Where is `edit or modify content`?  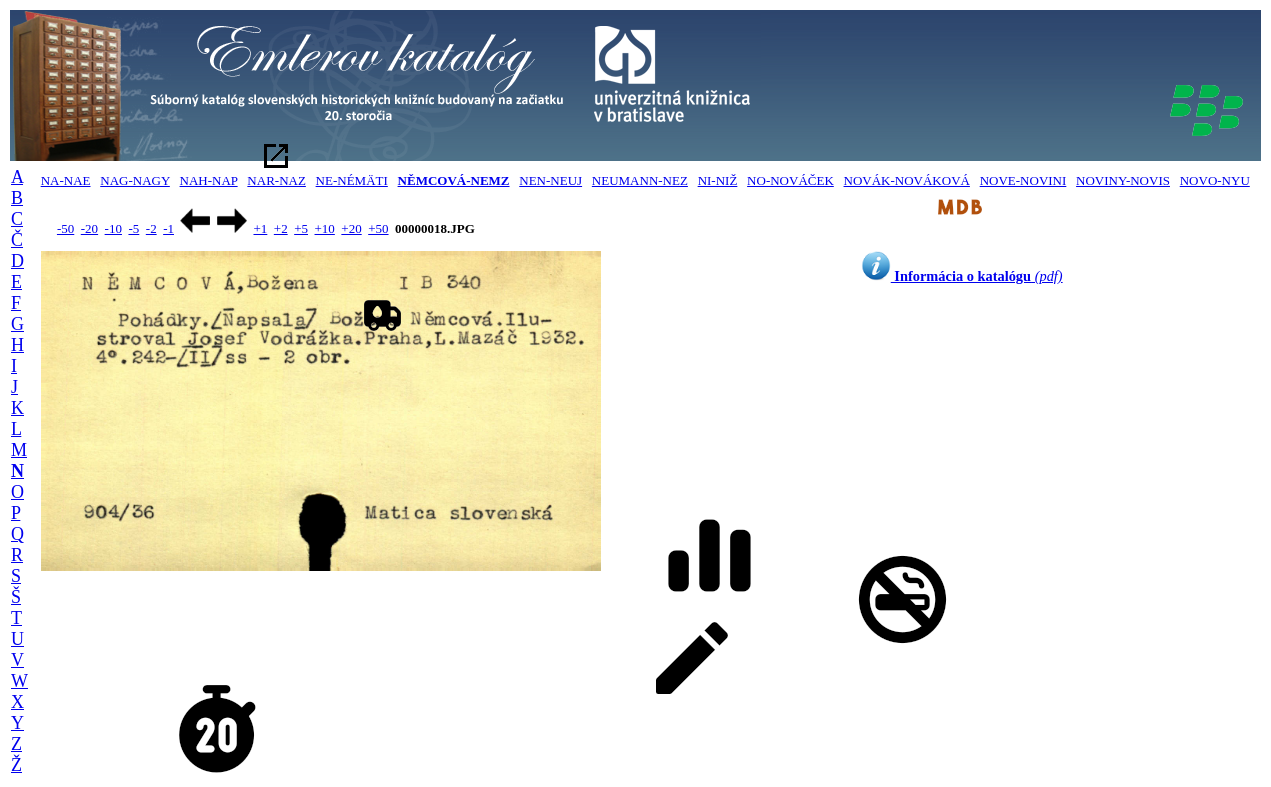
edit or modify content is located at coordinates (692, 658).